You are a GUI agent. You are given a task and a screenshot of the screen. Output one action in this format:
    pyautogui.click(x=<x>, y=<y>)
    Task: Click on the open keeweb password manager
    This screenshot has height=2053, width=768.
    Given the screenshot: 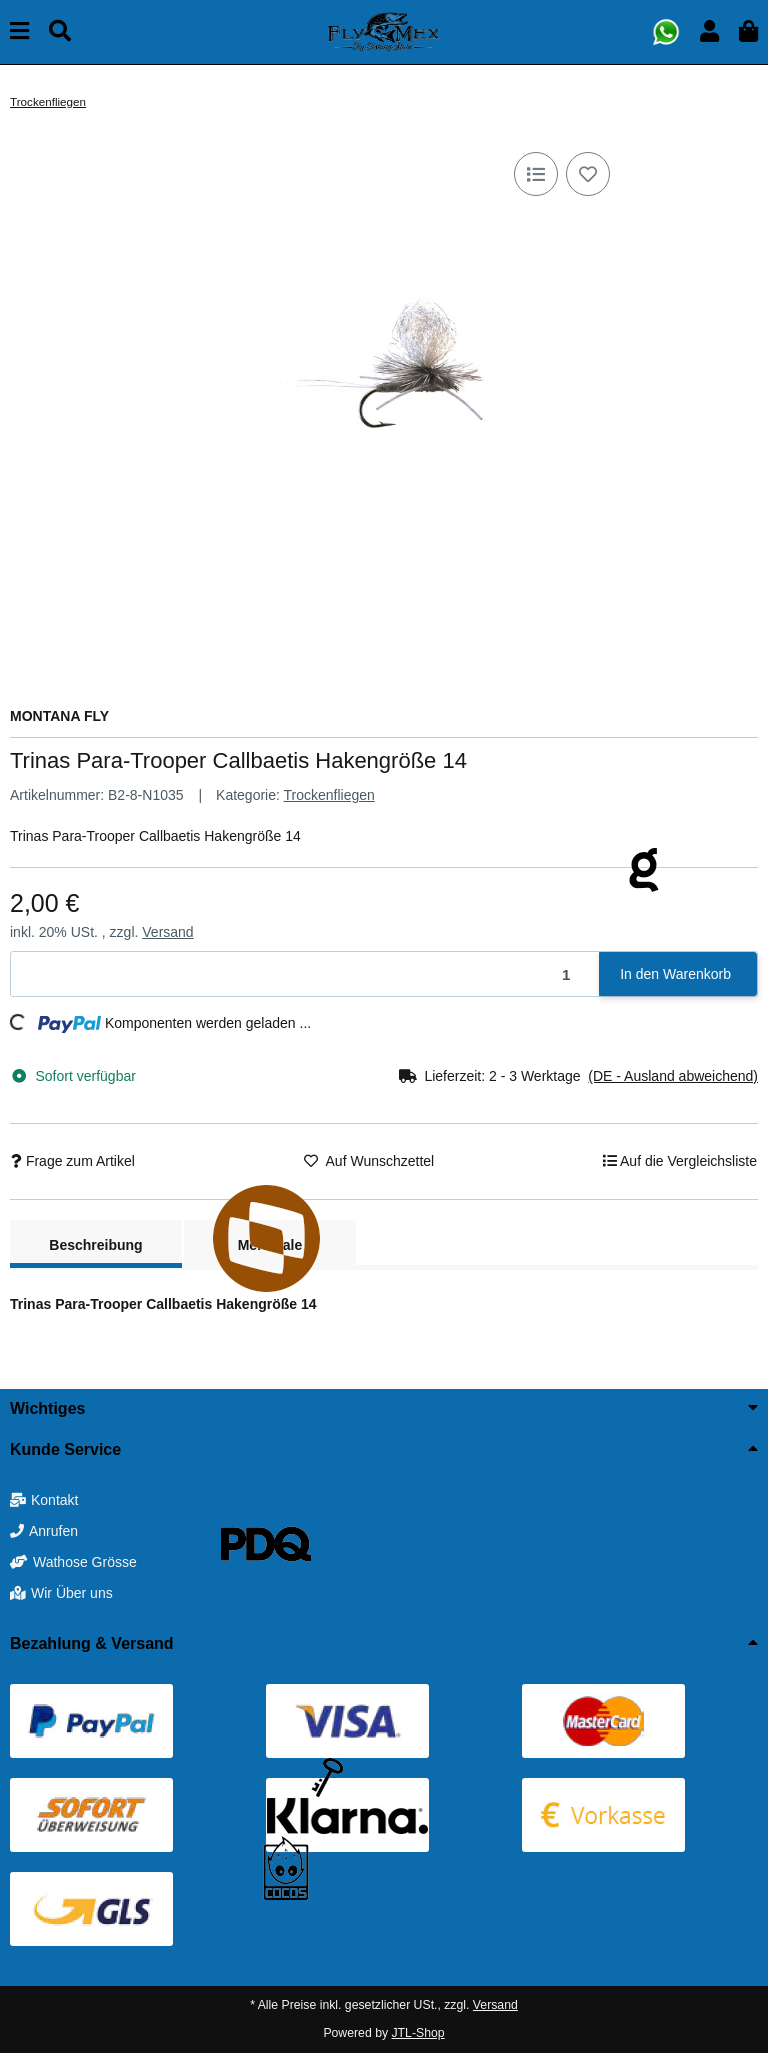 What is the action you would take?
    pyautogui.click(x=327, y=1777)
    